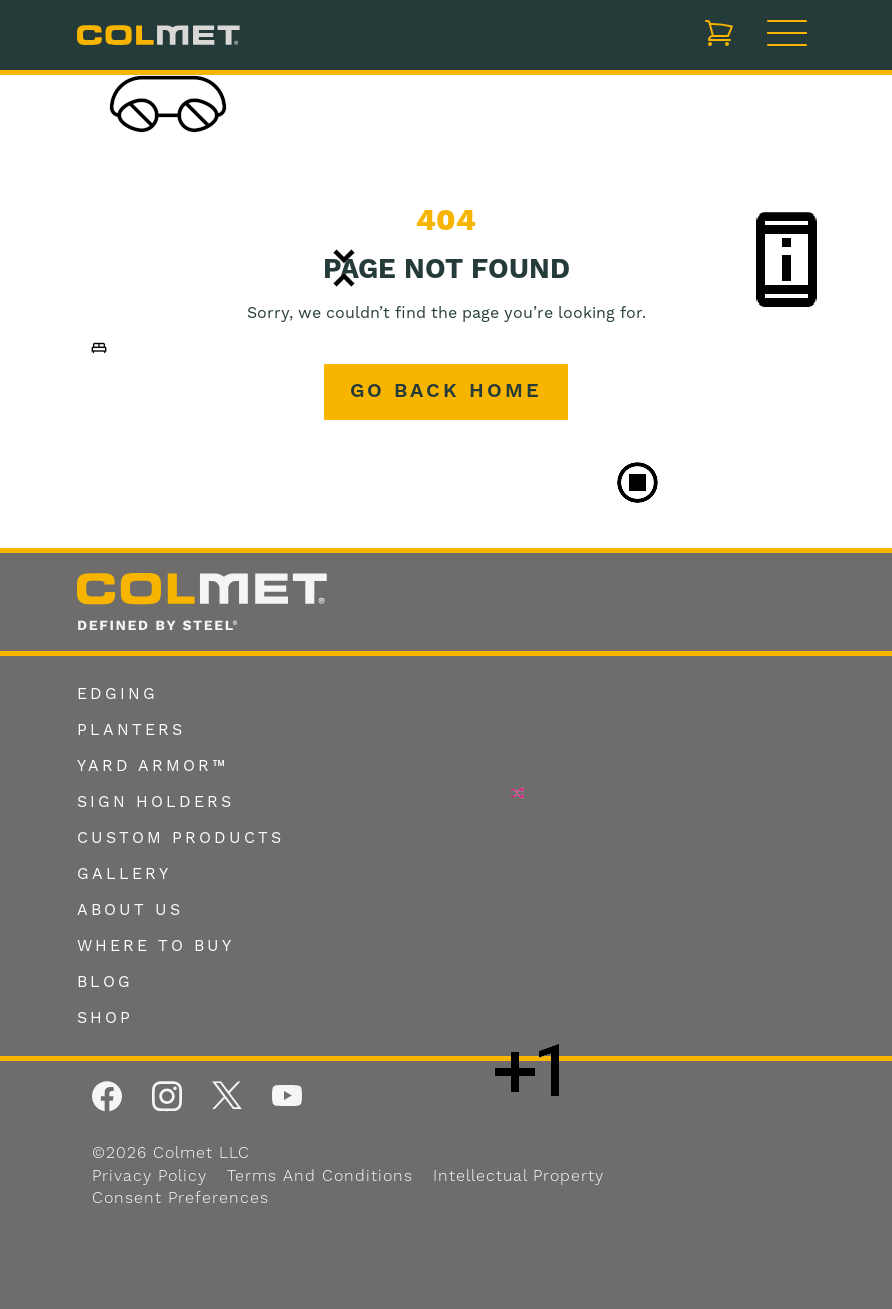  Describe the element at coordinates (517, 793) in the screenshot. I see `shuffle or randomize playback order` at that location.